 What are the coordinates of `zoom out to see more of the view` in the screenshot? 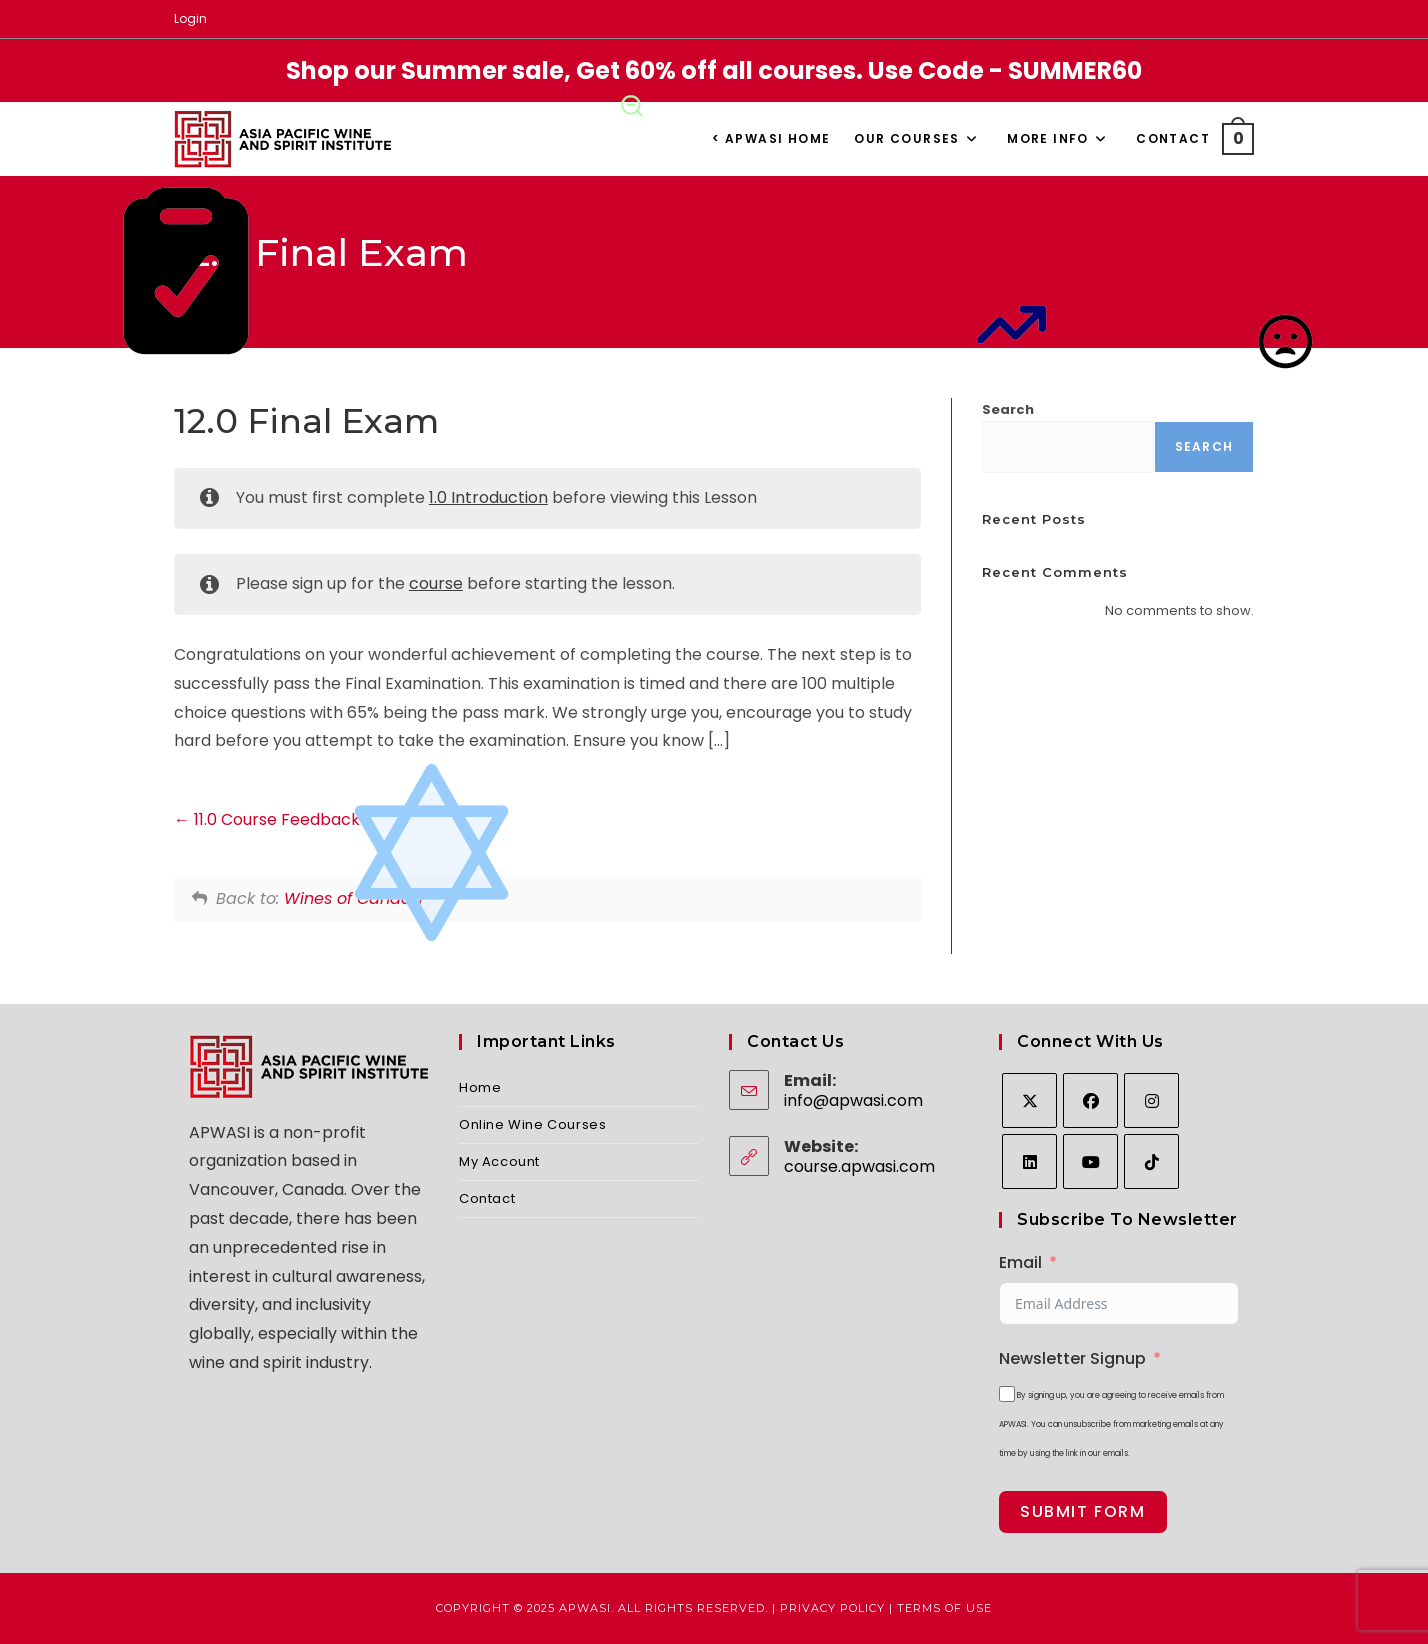 It's located at (632, 106).